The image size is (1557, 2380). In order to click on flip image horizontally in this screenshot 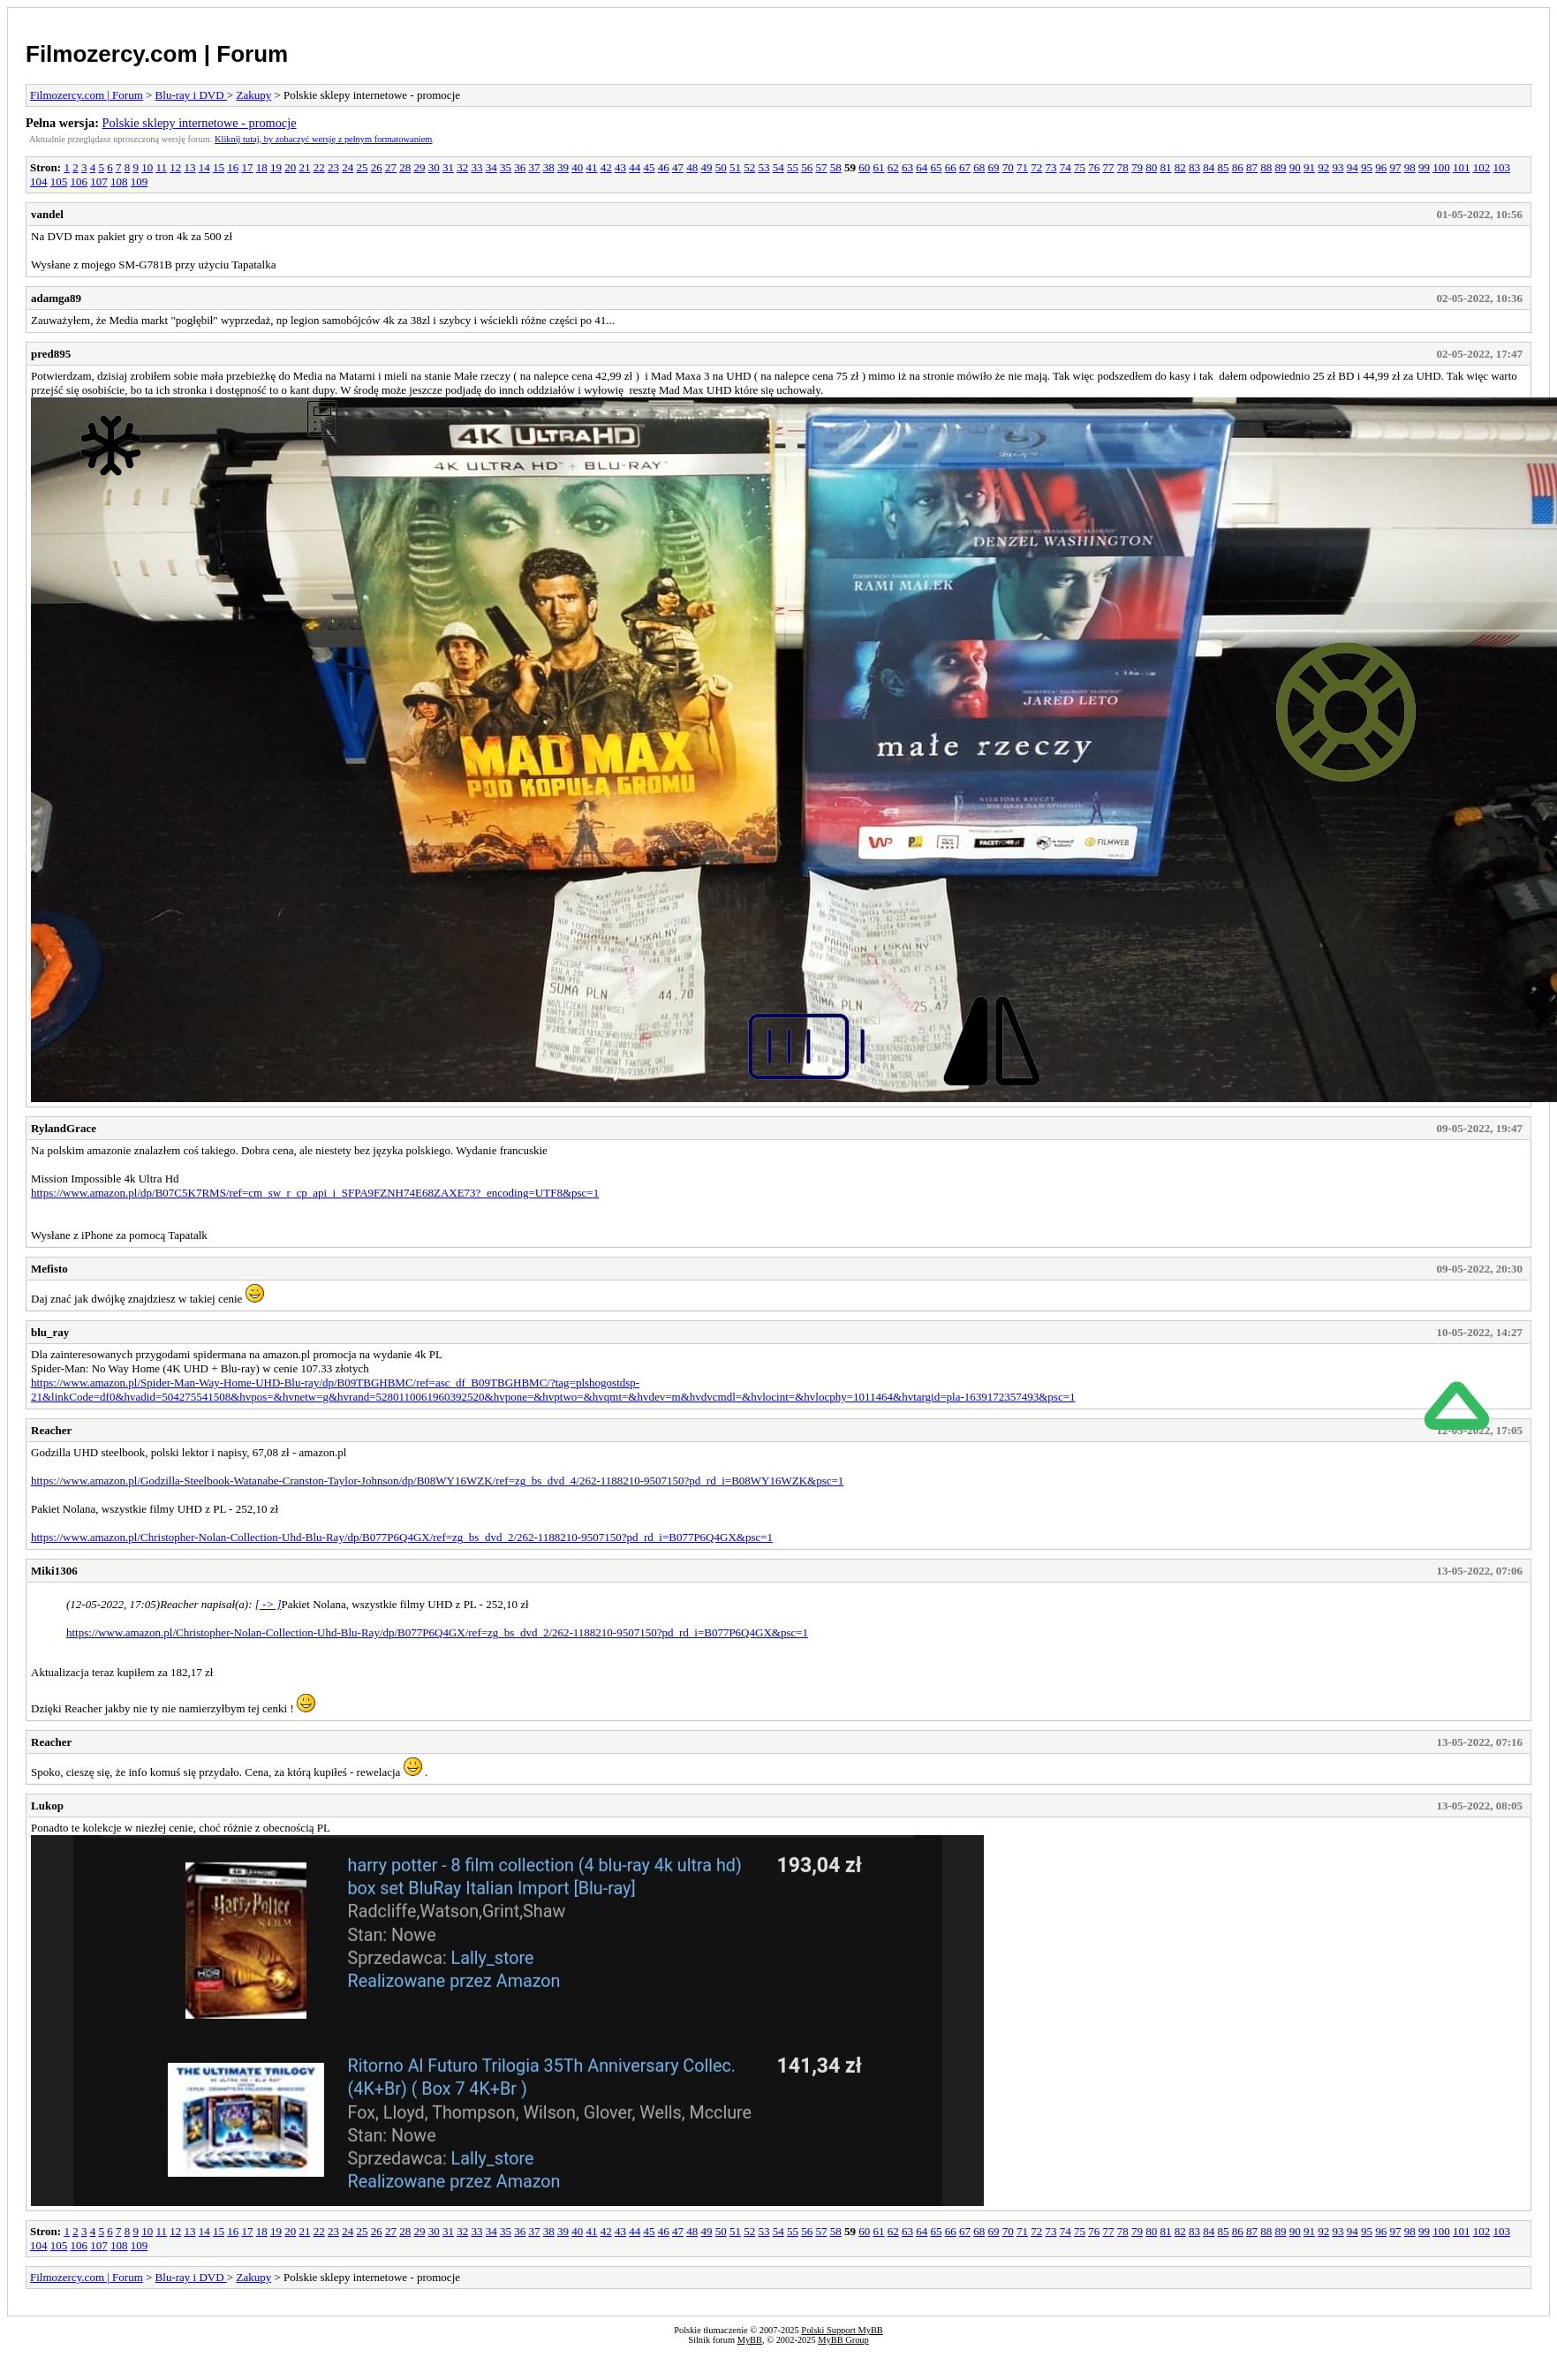, I will do `click(992, 1045)`.